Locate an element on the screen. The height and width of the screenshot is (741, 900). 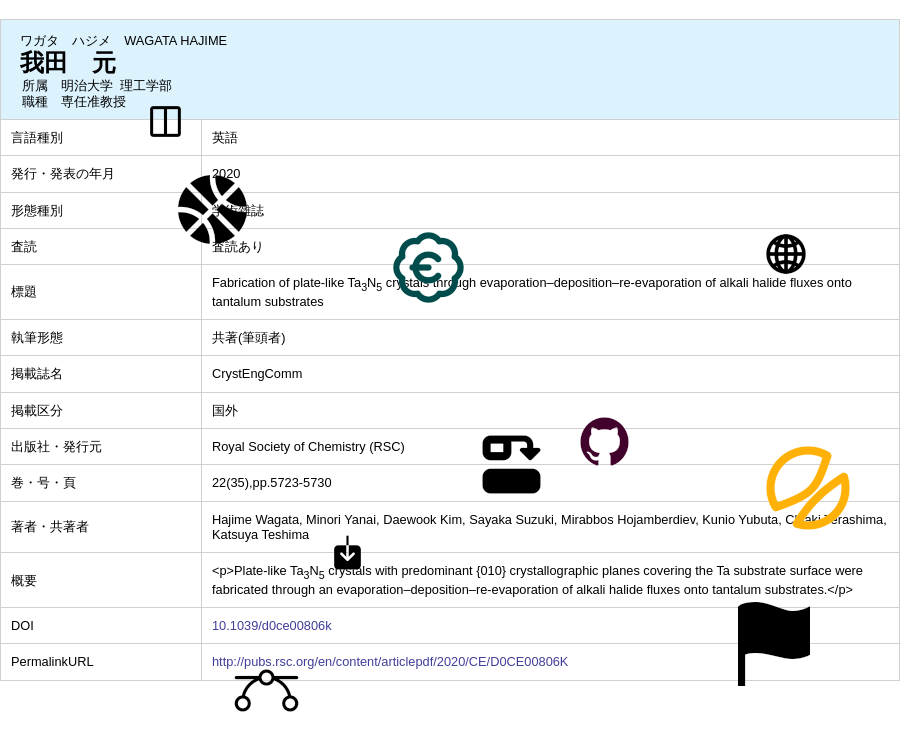
view successor node in a flowchart or diagram is located at coordinates (511, 464).